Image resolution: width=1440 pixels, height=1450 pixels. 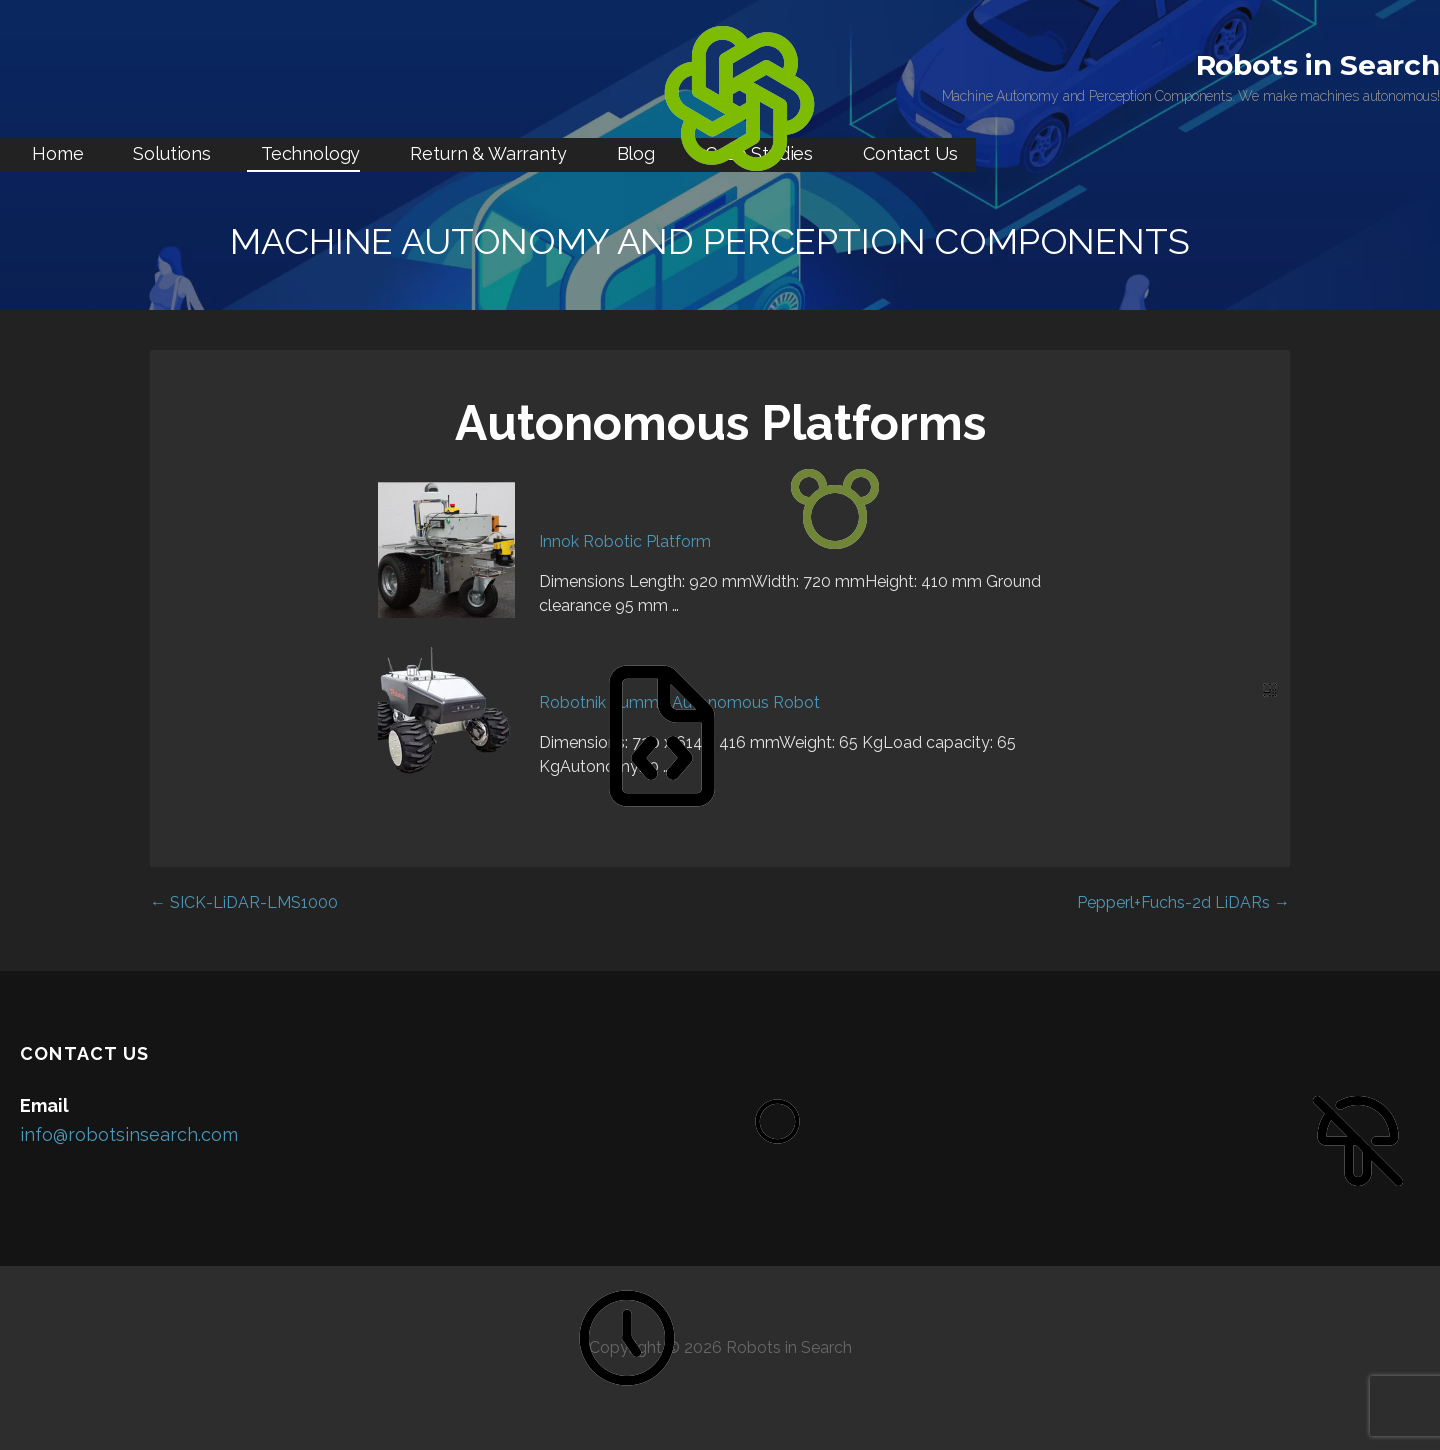 What do you see at coordinates (777, 1121) in the screenshot?
I see `indicates 0% progress or empty state` at bounding box center [777, 1121].